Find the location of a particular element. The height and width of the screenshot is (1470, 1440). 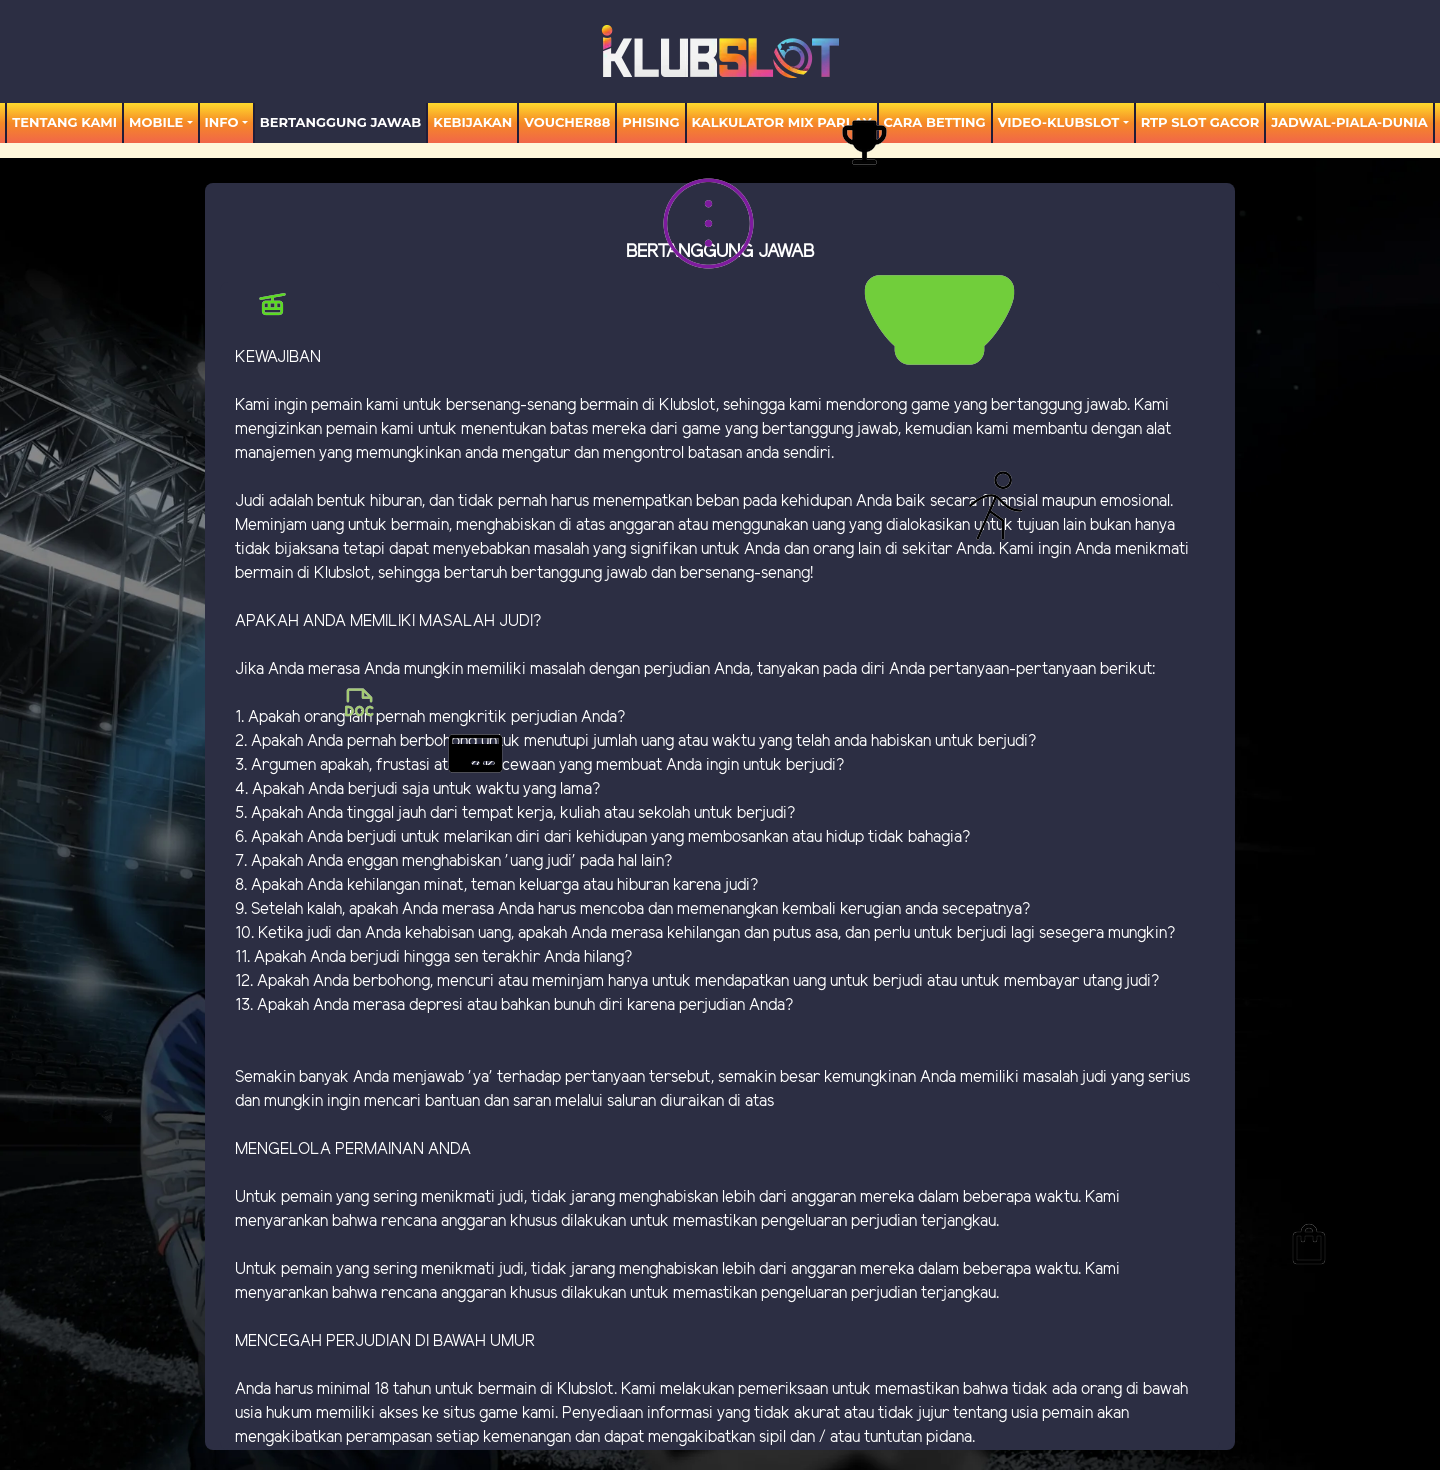

access food or recipe section is located at coordinates (939, 312).